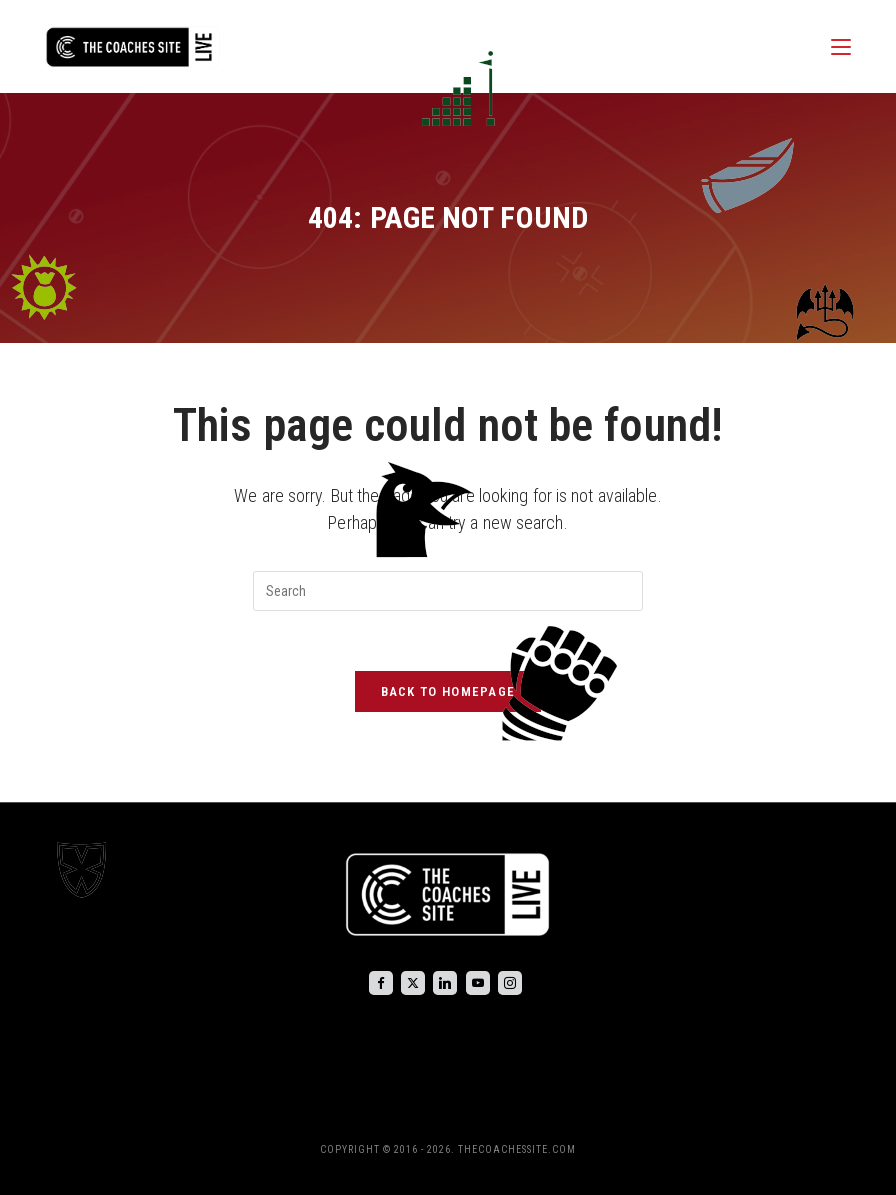 The height and width of the screenshot is (1195, 896). I want to click on view your in-game currency or coins, so click(43, 286).